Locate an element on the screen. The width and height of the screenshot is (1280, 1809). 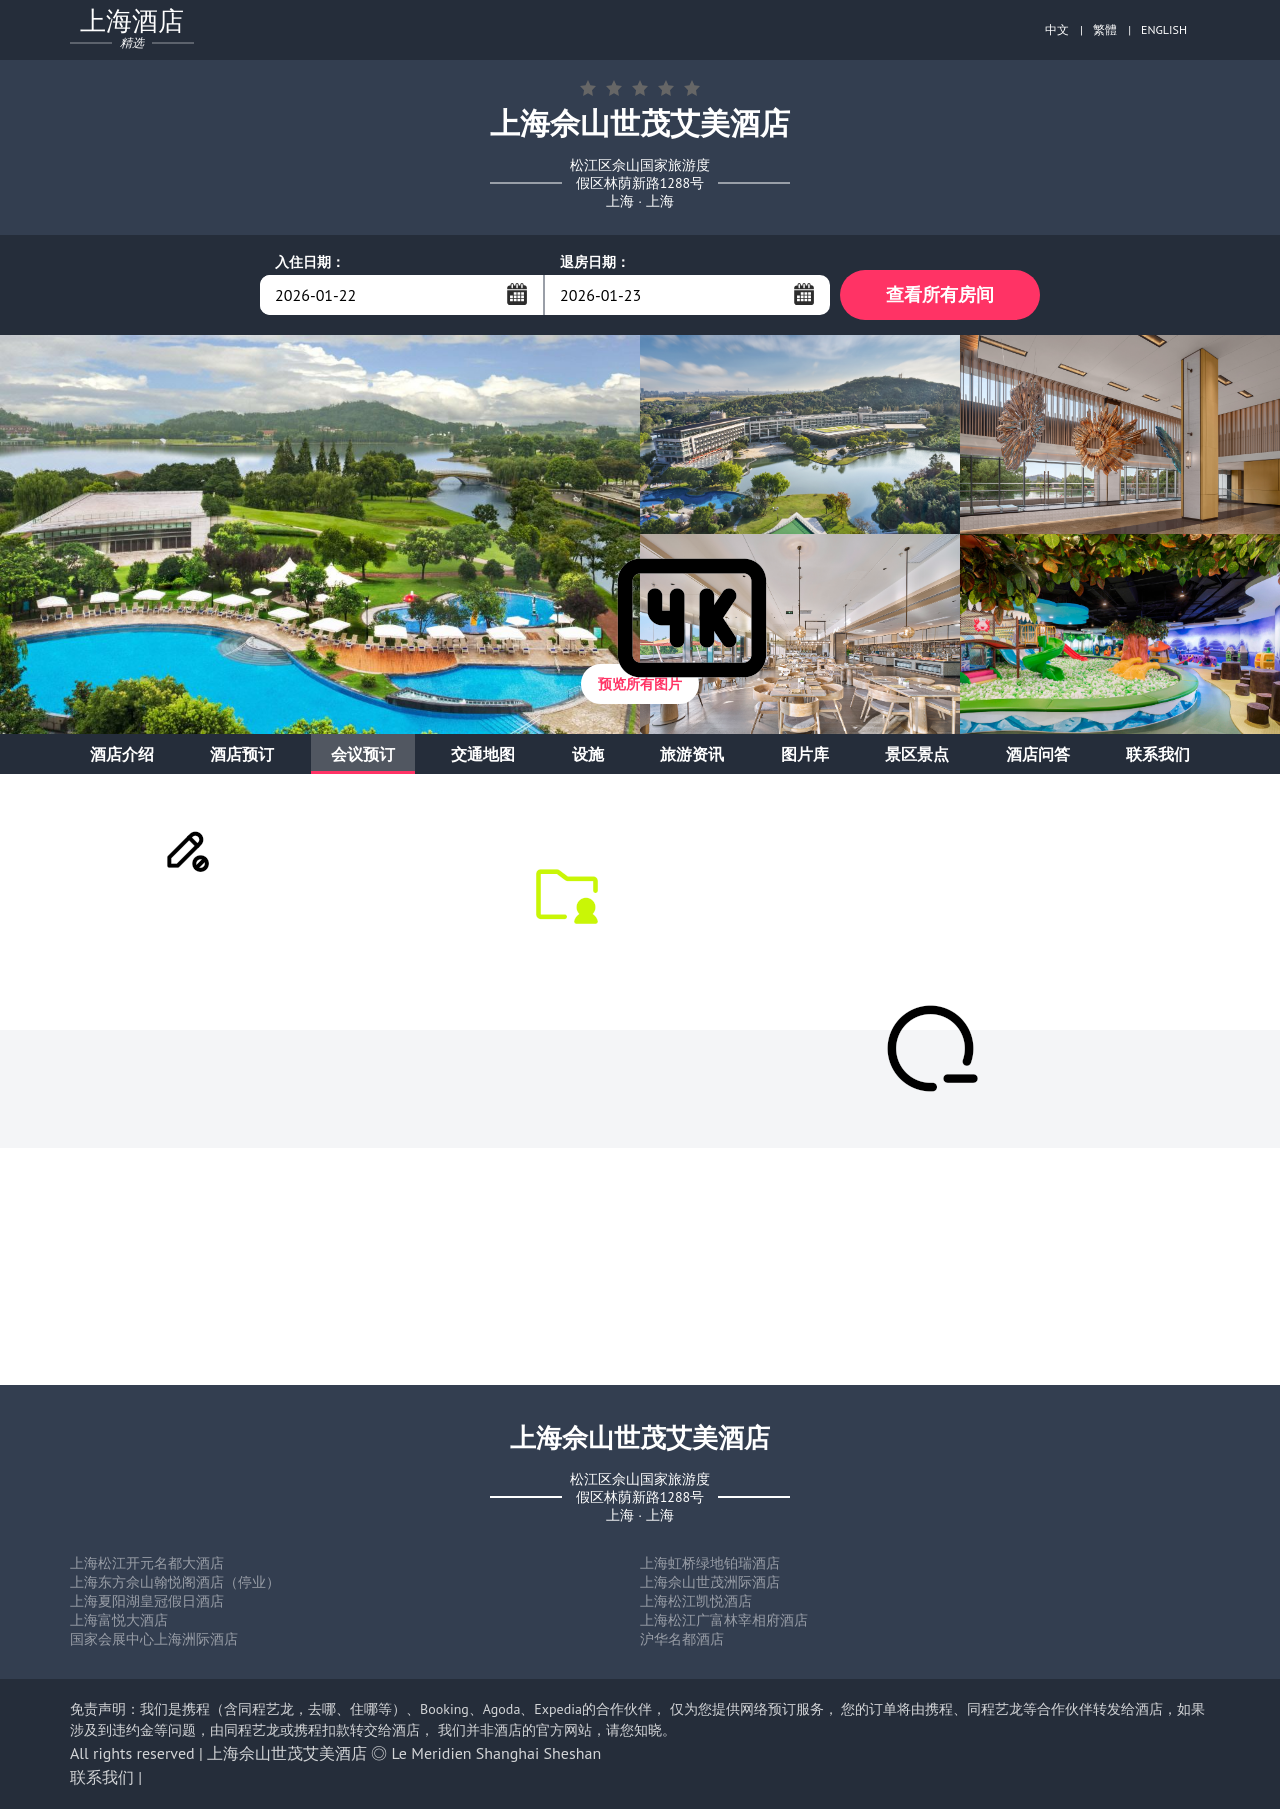
cancel editing mode is located at coordinates (186, 849).